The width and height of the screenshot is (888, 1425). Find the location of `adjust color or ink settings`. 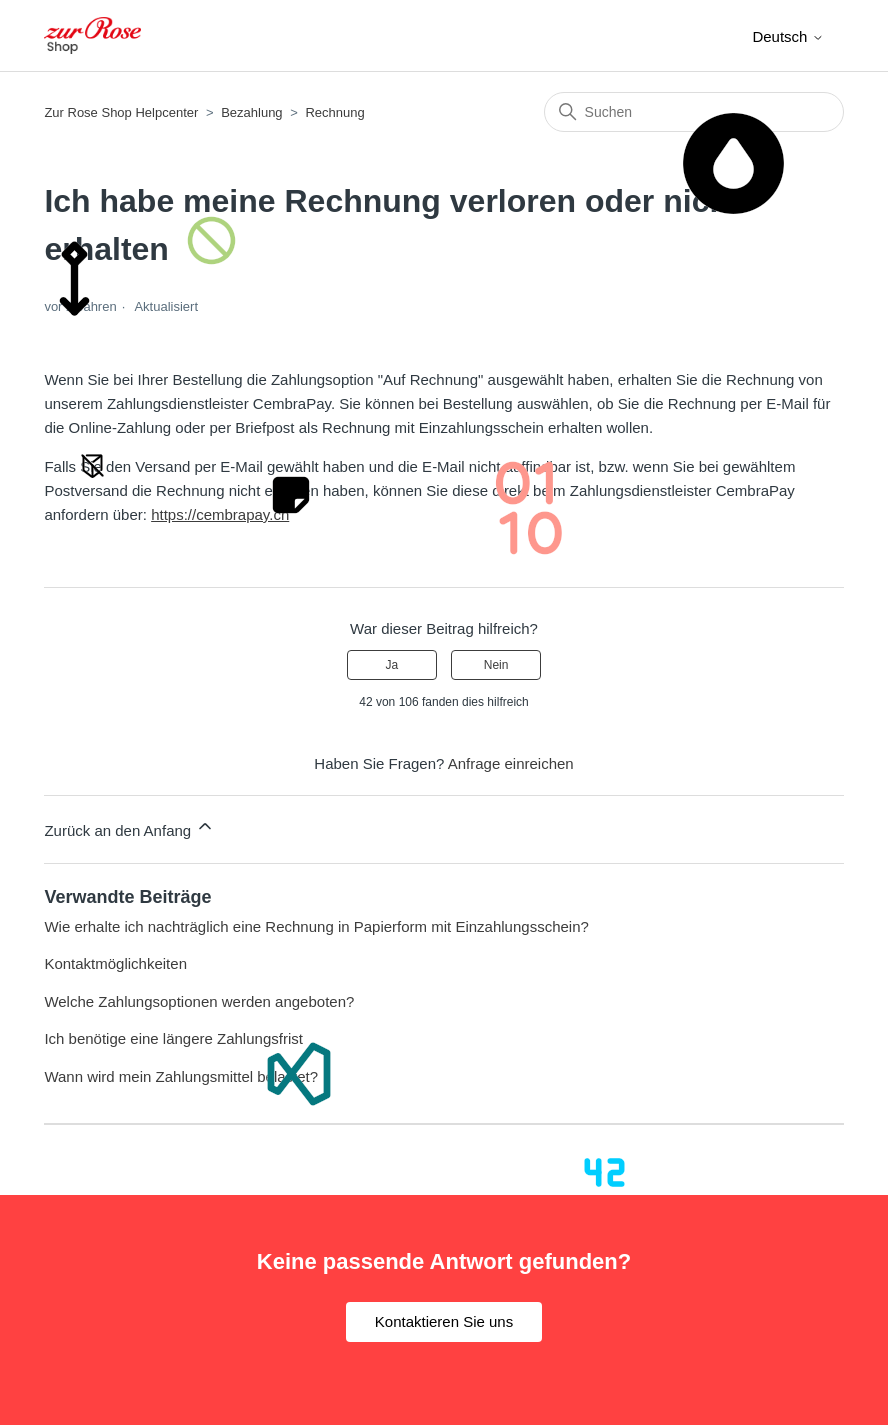

adjust color or ink settings is located at coordinates (733, 163).